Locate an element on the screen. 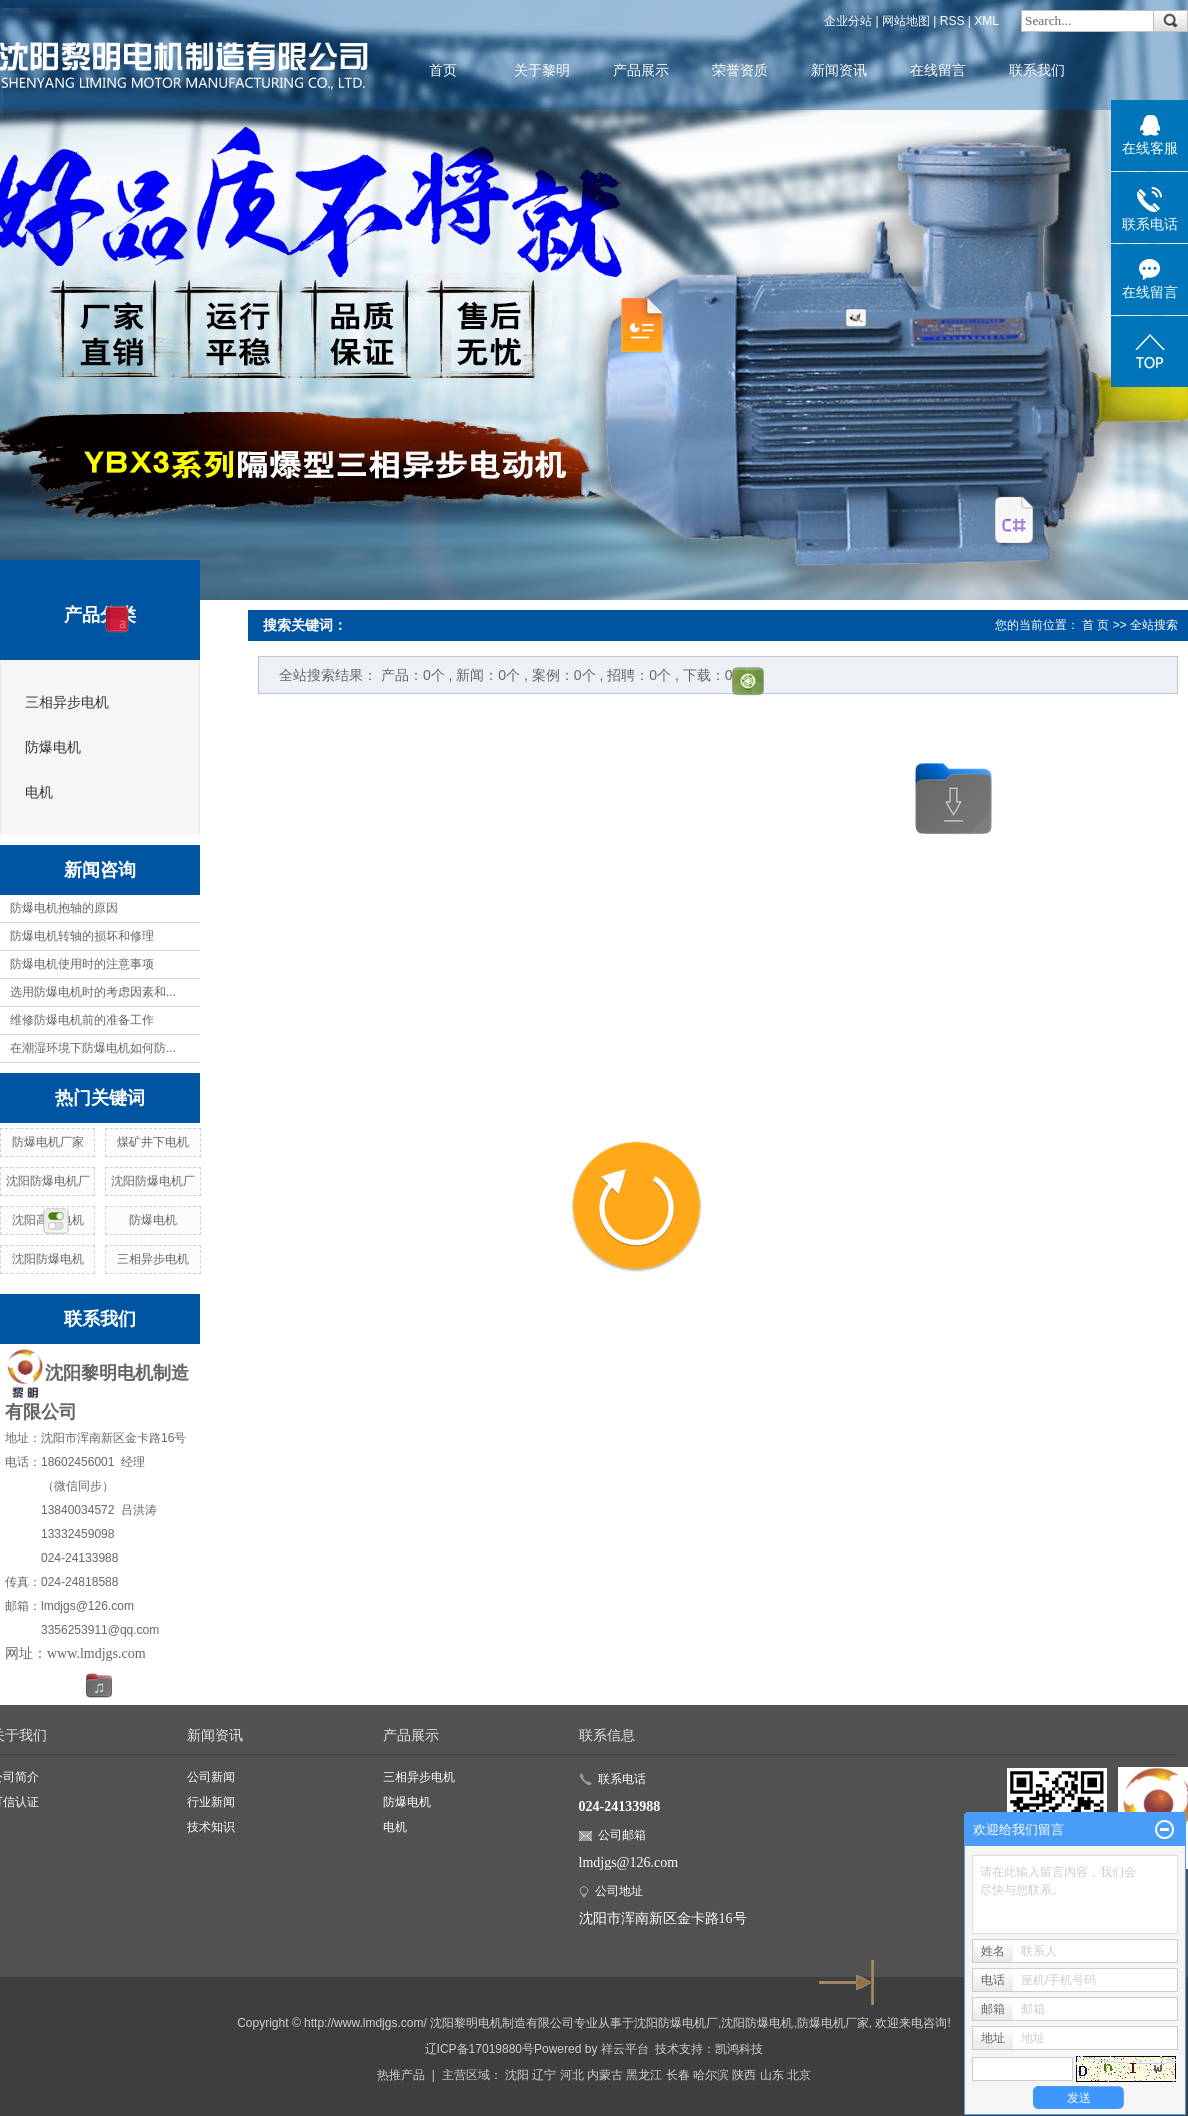  navigate to desktop folder is located at coordinates (748, 680).